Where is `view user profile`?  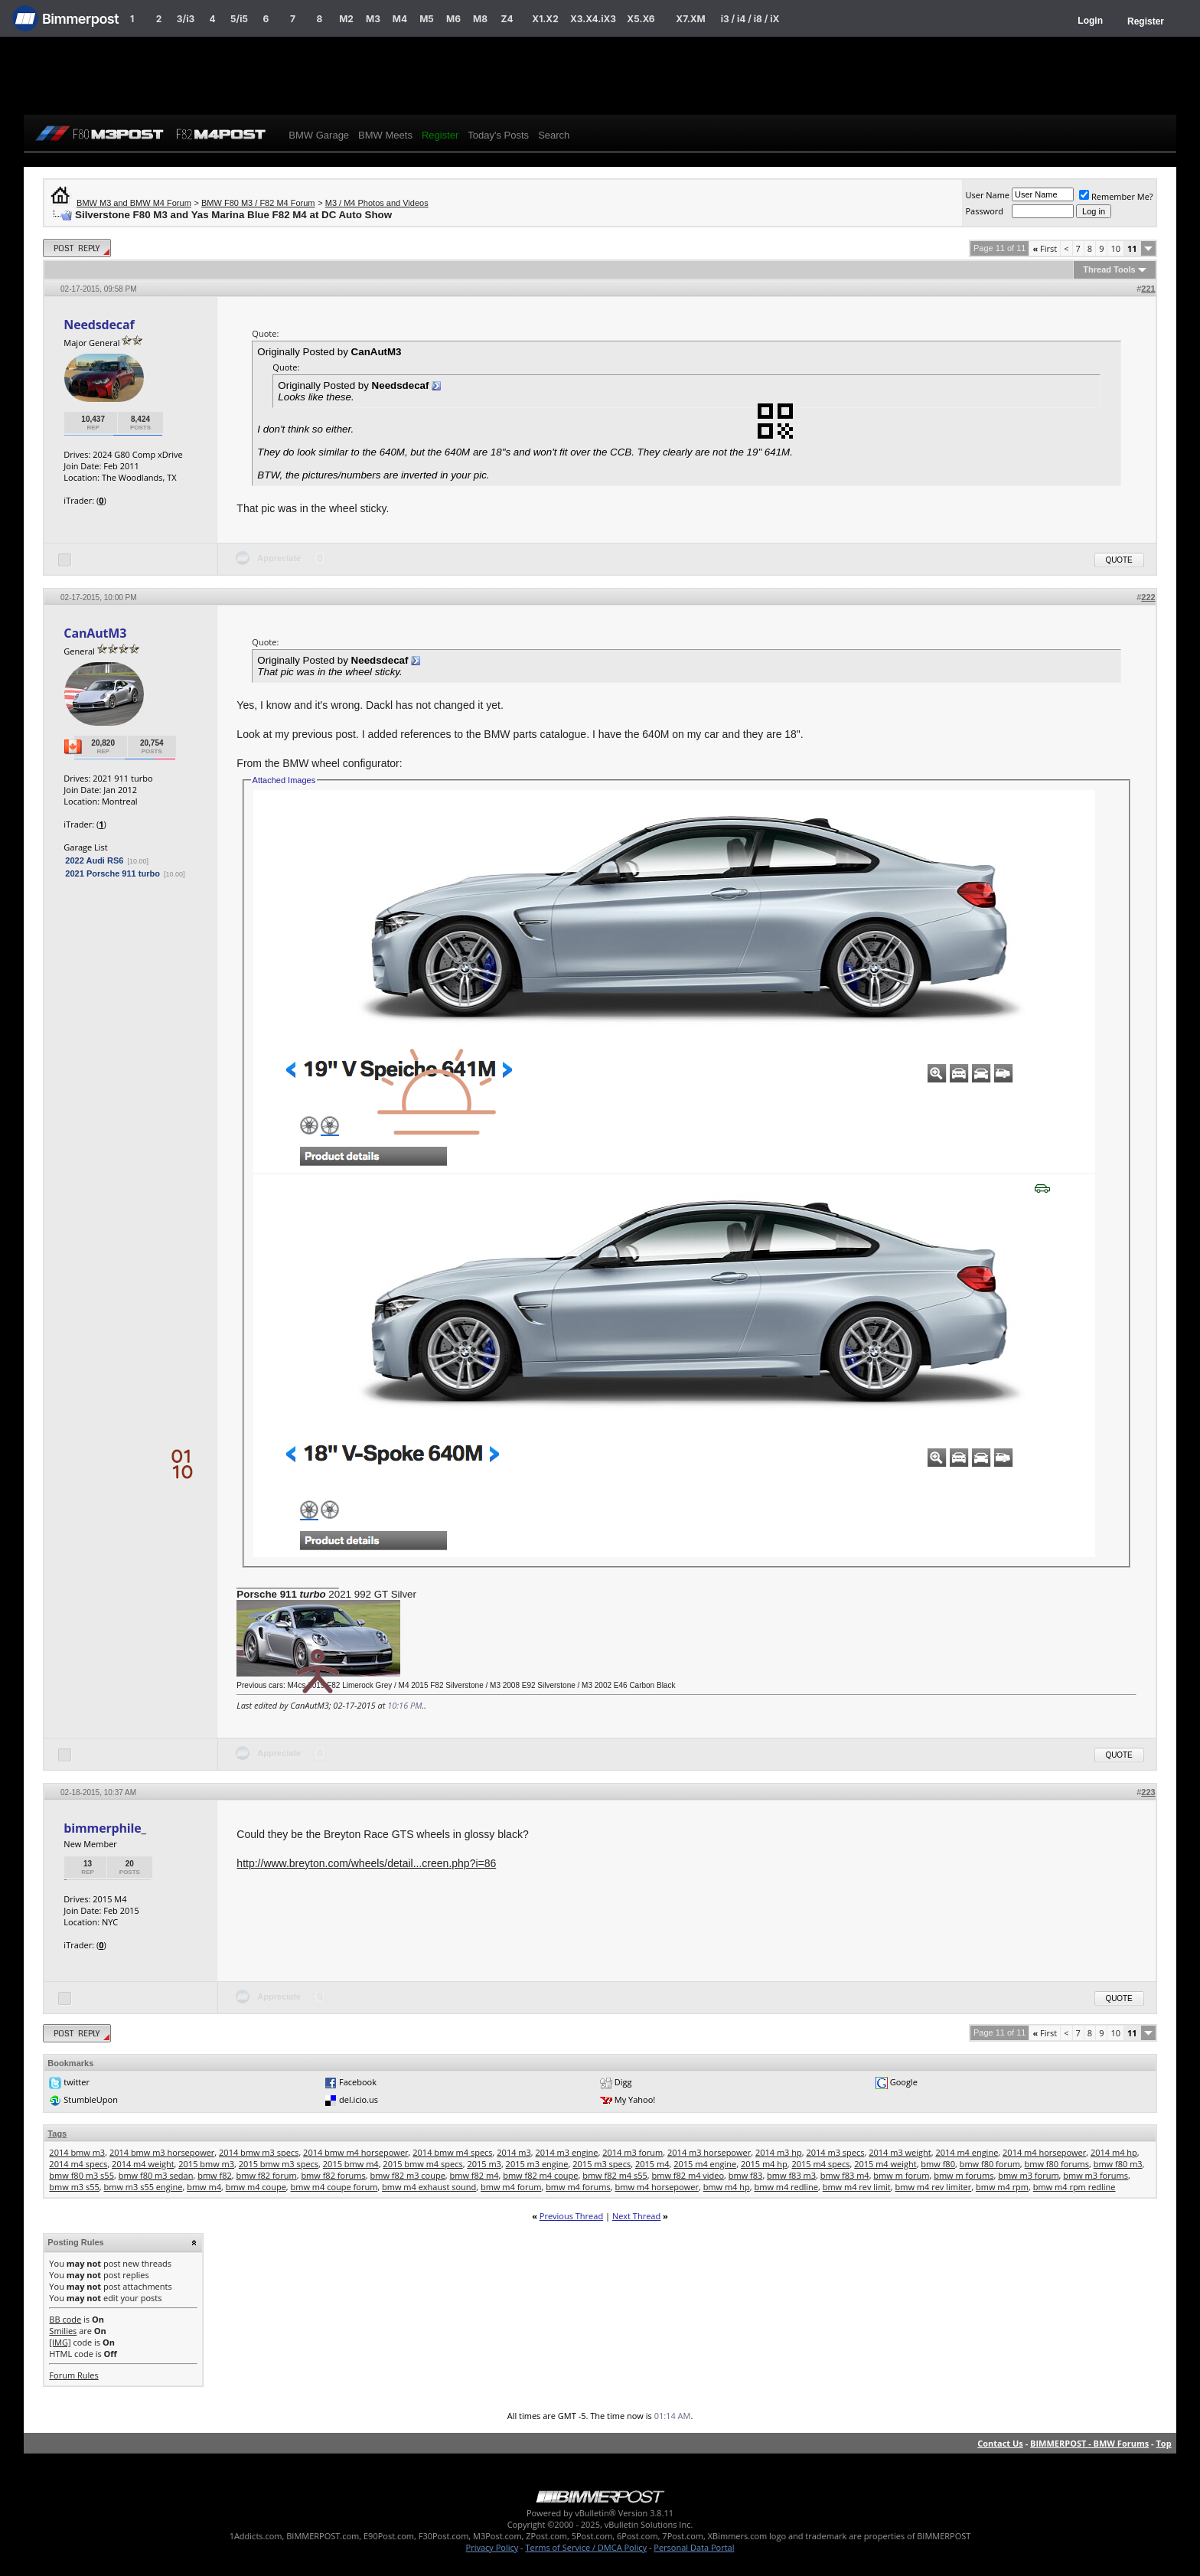
view user profile is located at coordinates (318, 1672).